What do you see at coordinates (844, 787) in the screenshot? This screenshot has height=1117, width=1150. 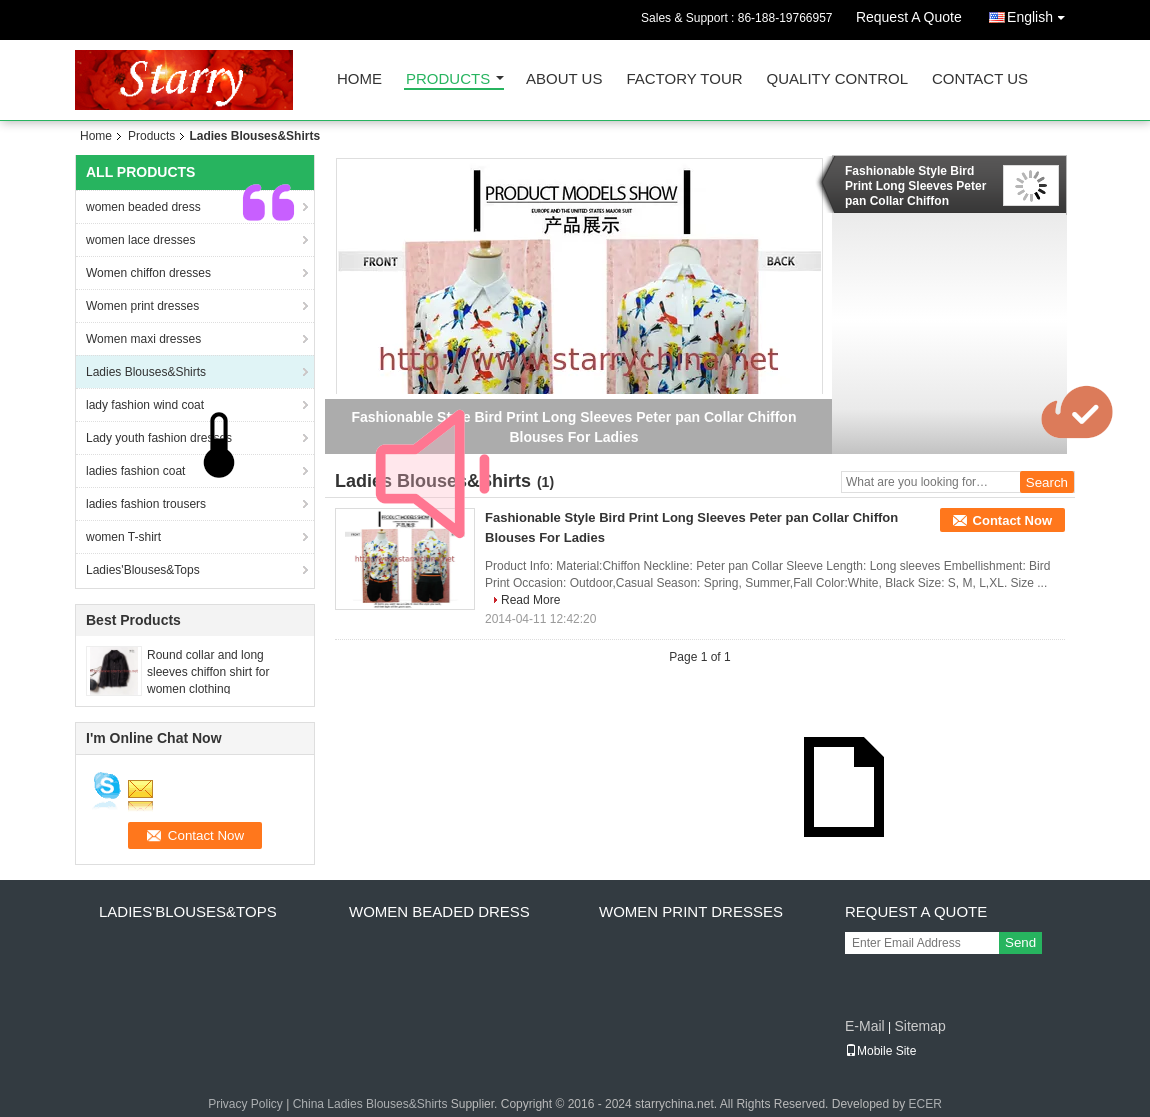 I see `view document or file` at bounding box center [844, 787].